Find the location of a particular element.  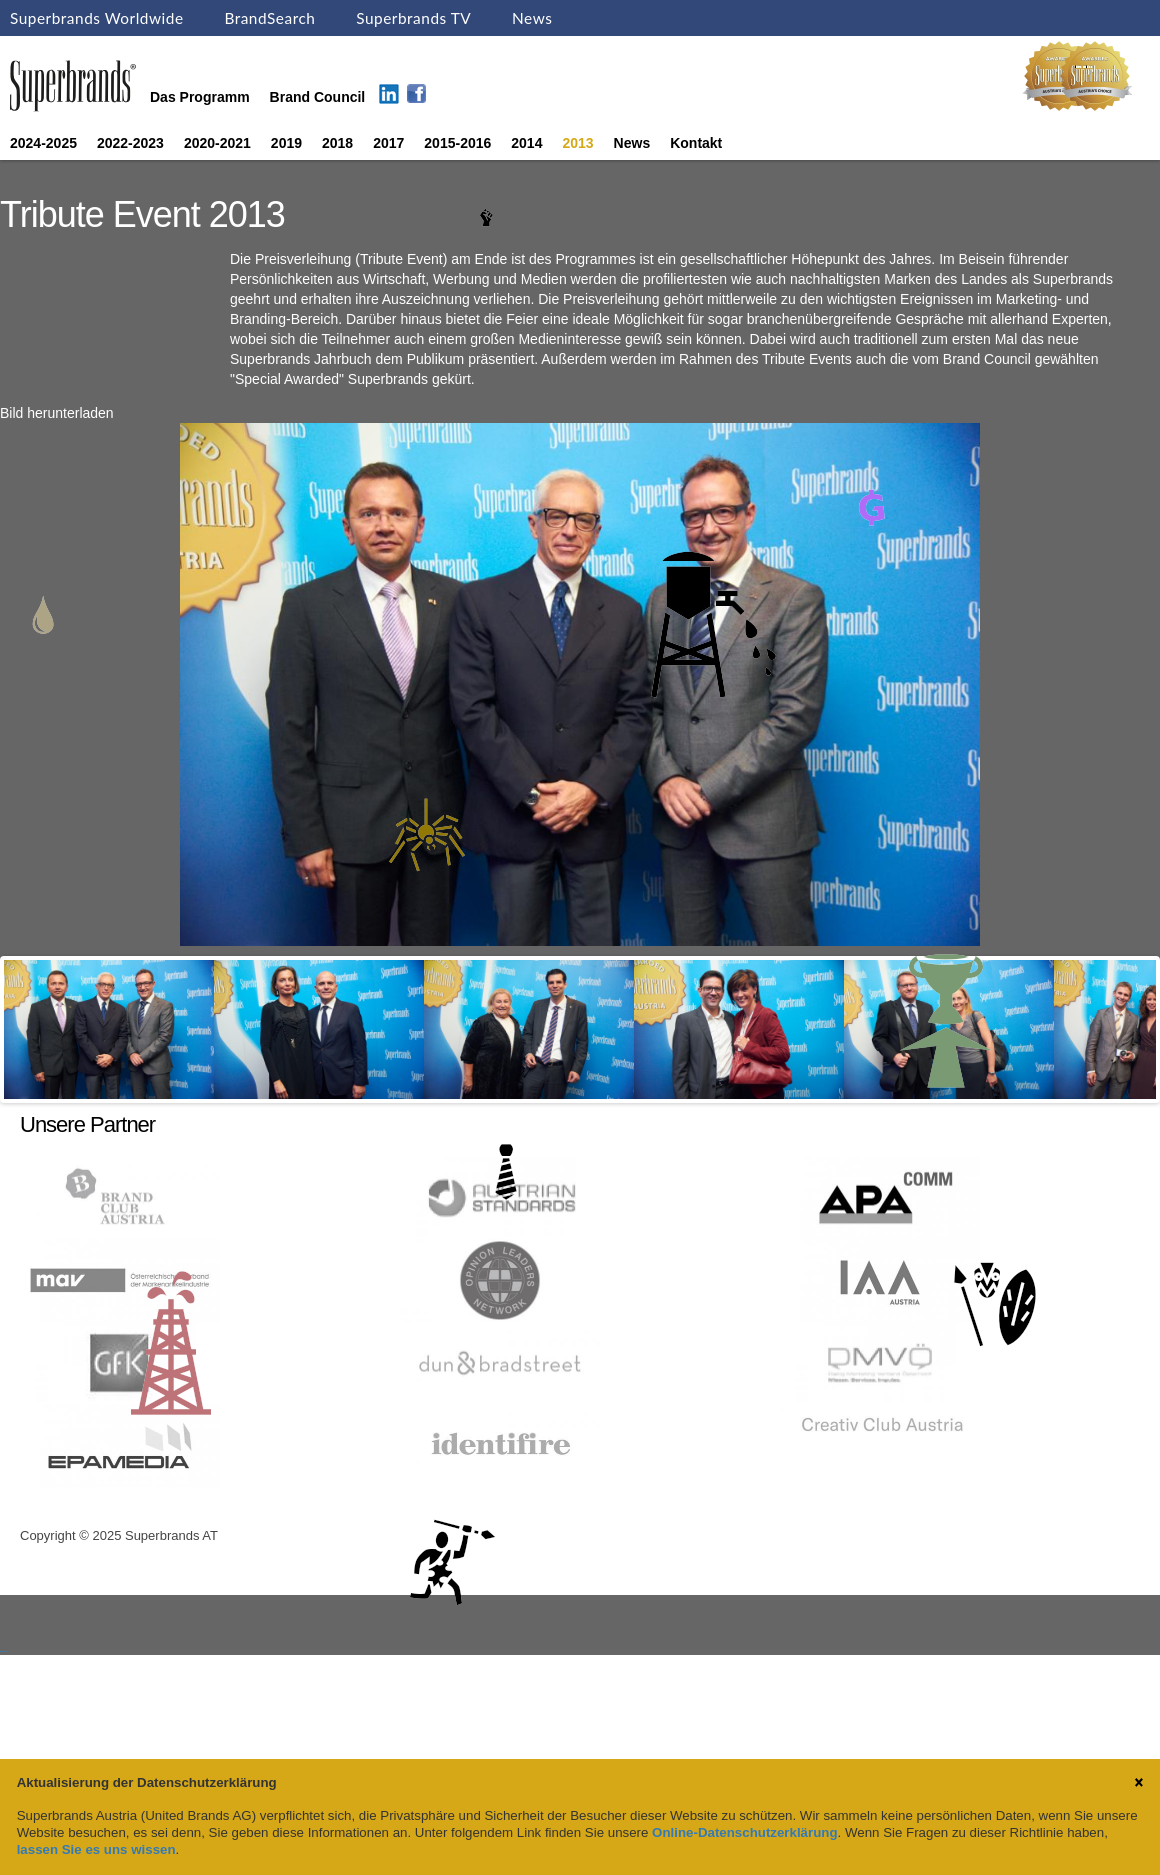

view your current credits balance is located at coordinates (871, 507).